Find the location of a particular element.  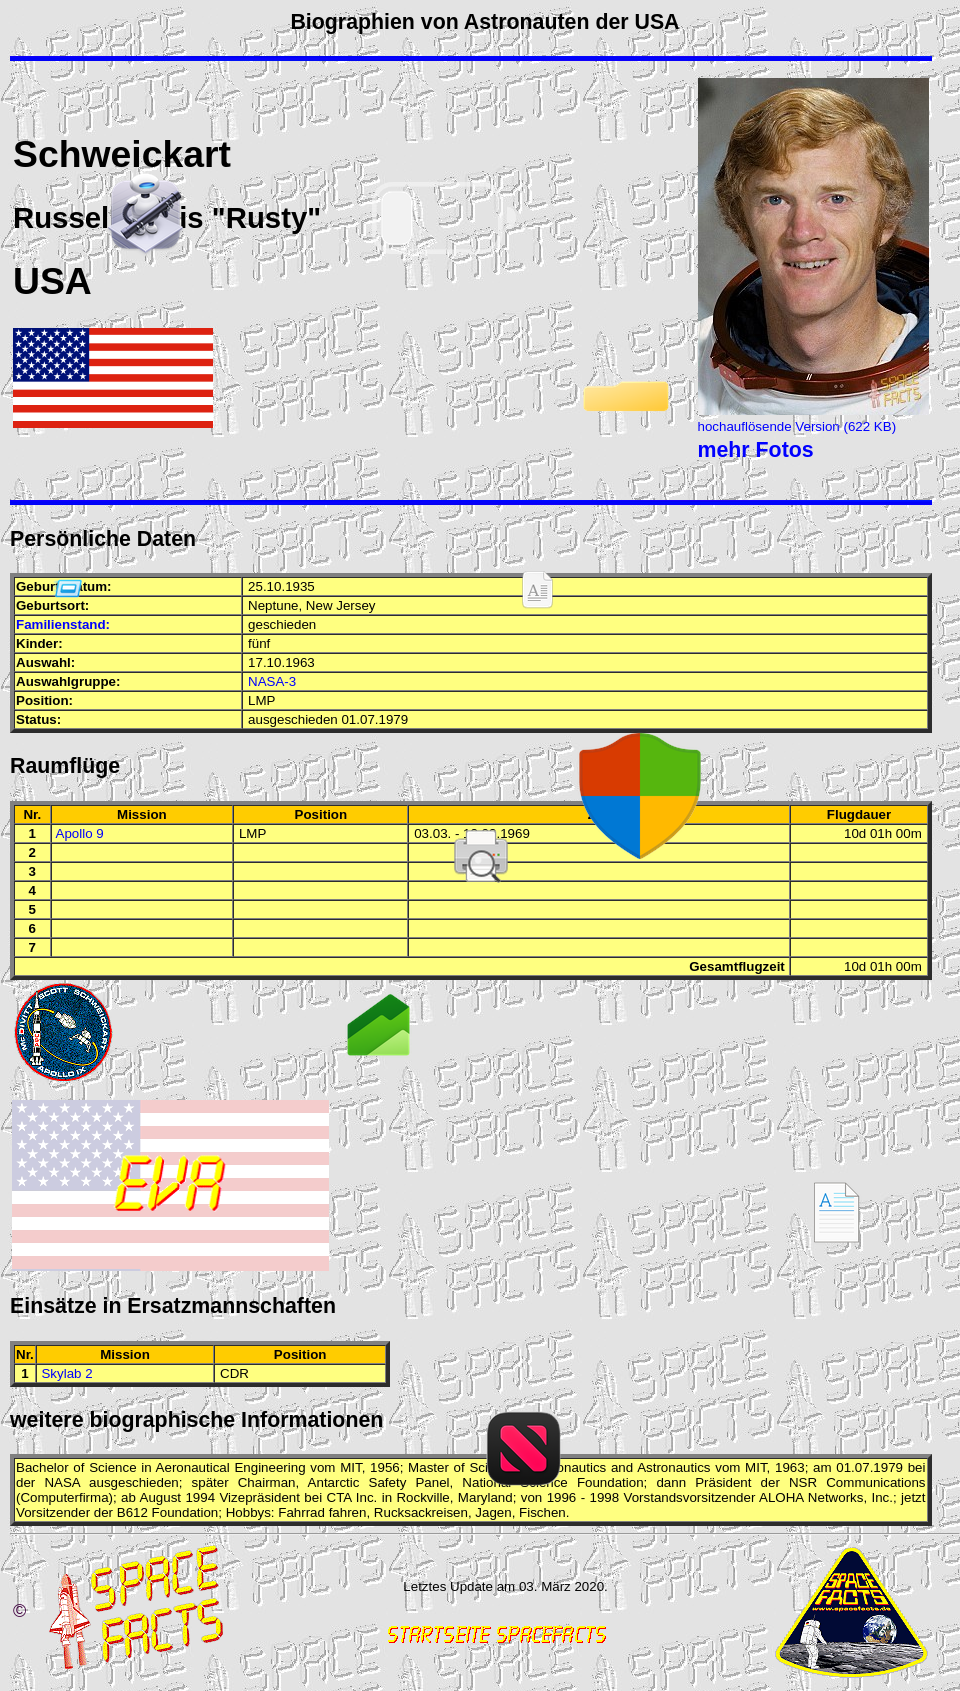

open a text document or word processing file is located at coordinates (836, 1212).